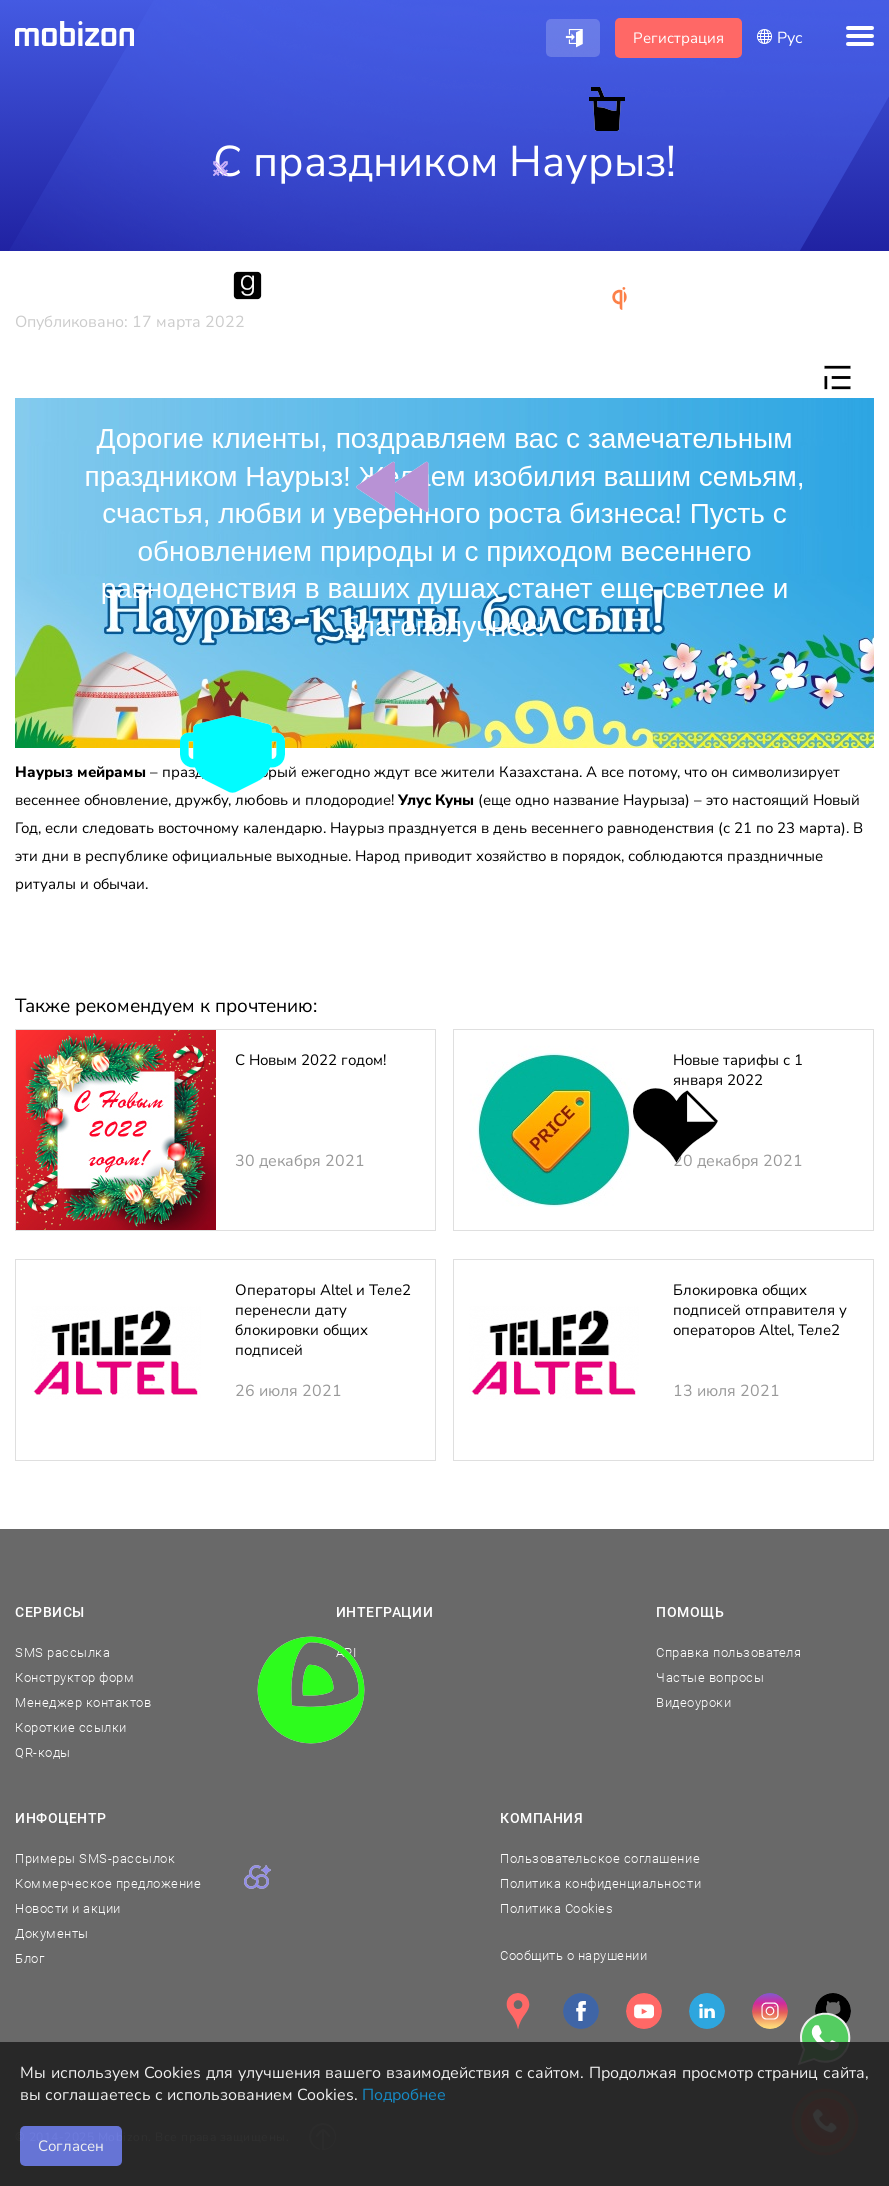  What do you see at coordinates (247, 285) in the screenshot?
I see `open the goodreads app` at bounding box center [247, 285].